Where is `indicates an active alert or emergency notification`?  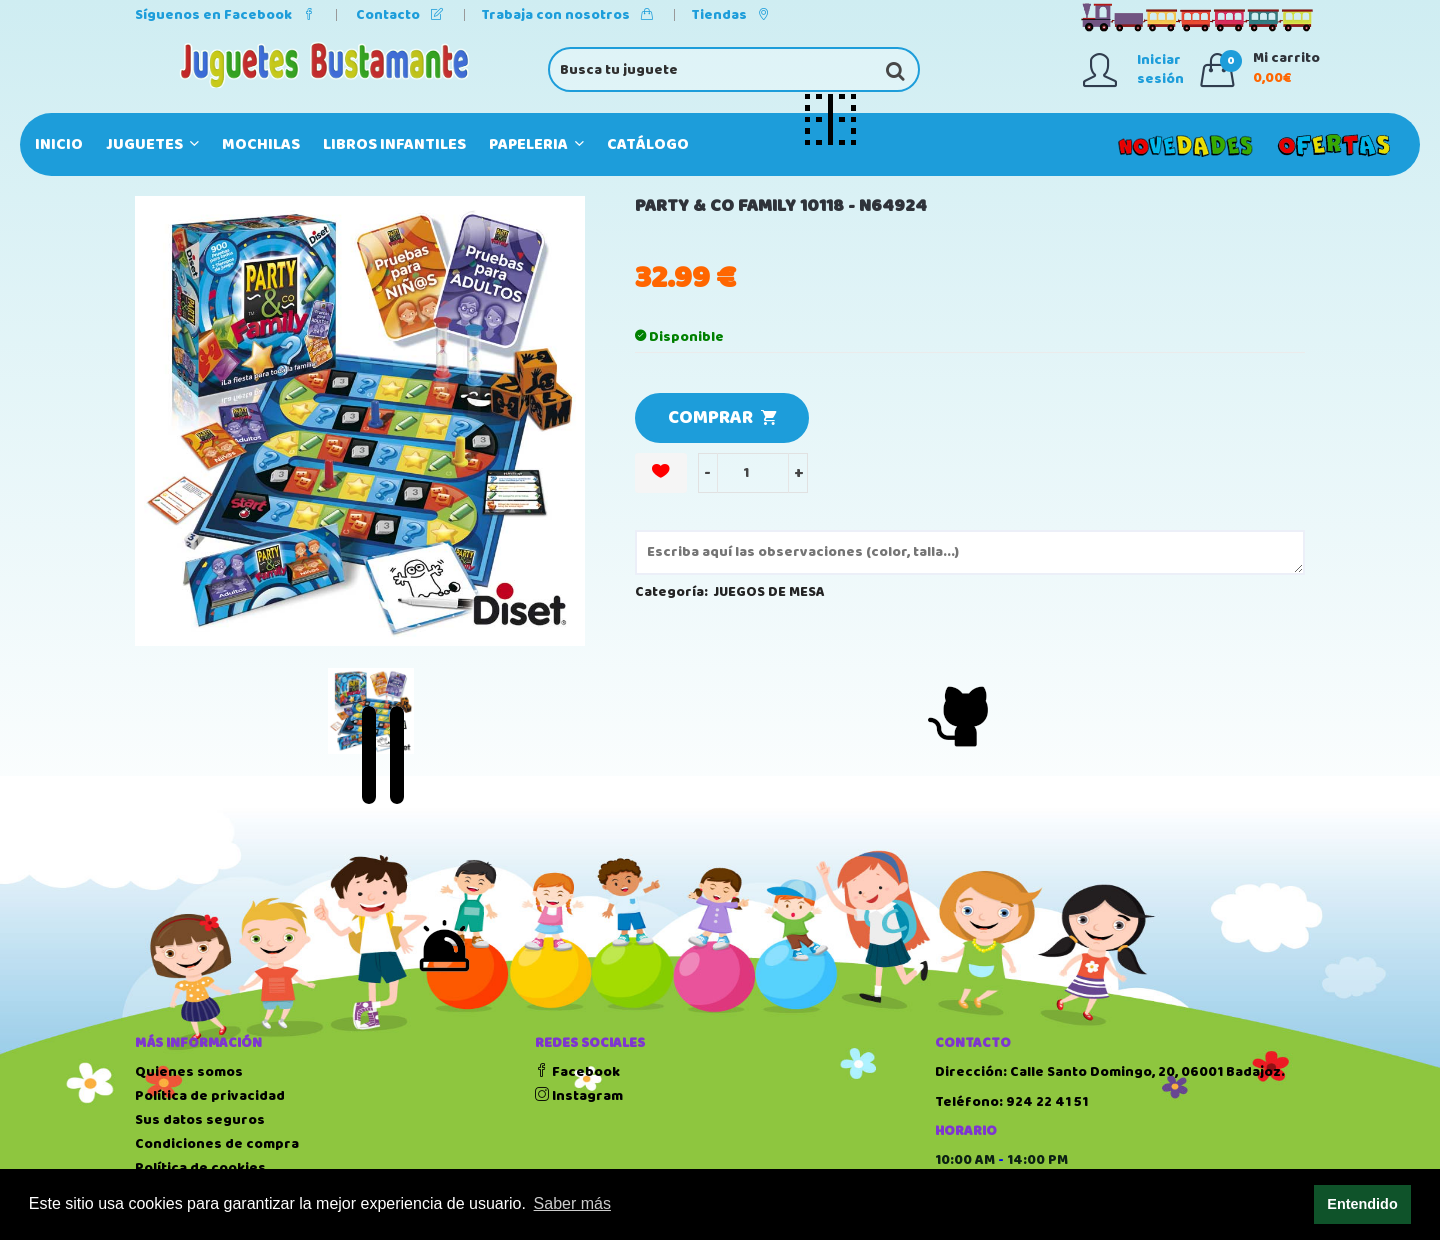
indicates an active alert or emergency notification is located at coordinates (444, 950).